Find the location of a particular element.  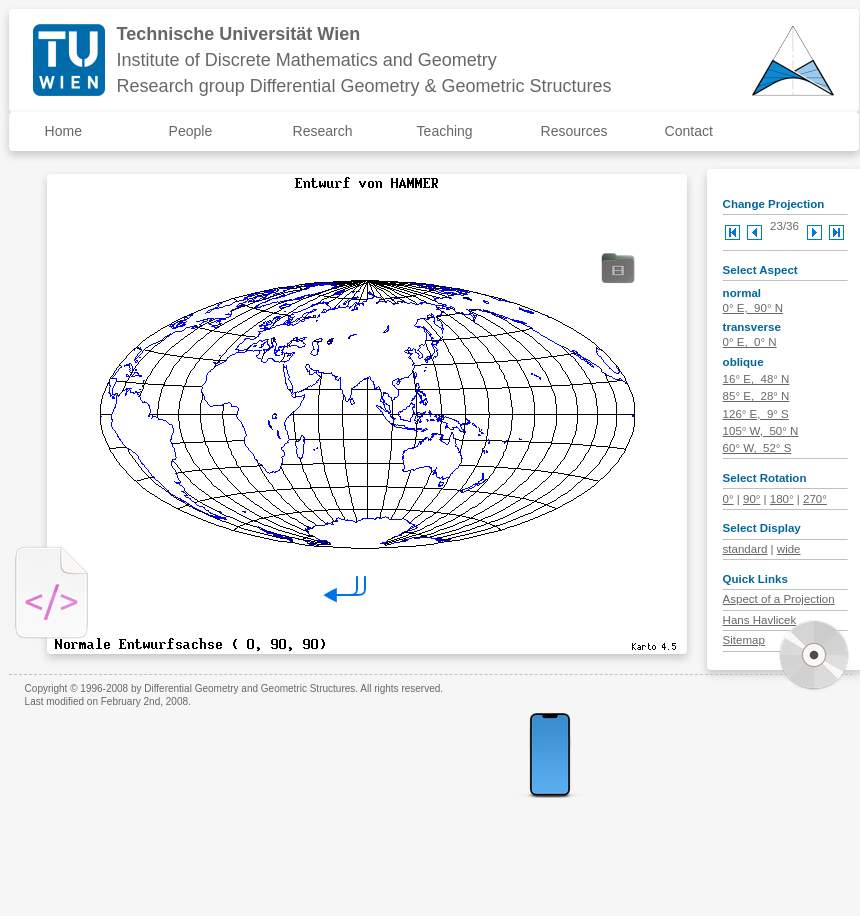

indicates a blu-ray disc or optical media device is located at coordinates (814, 655).